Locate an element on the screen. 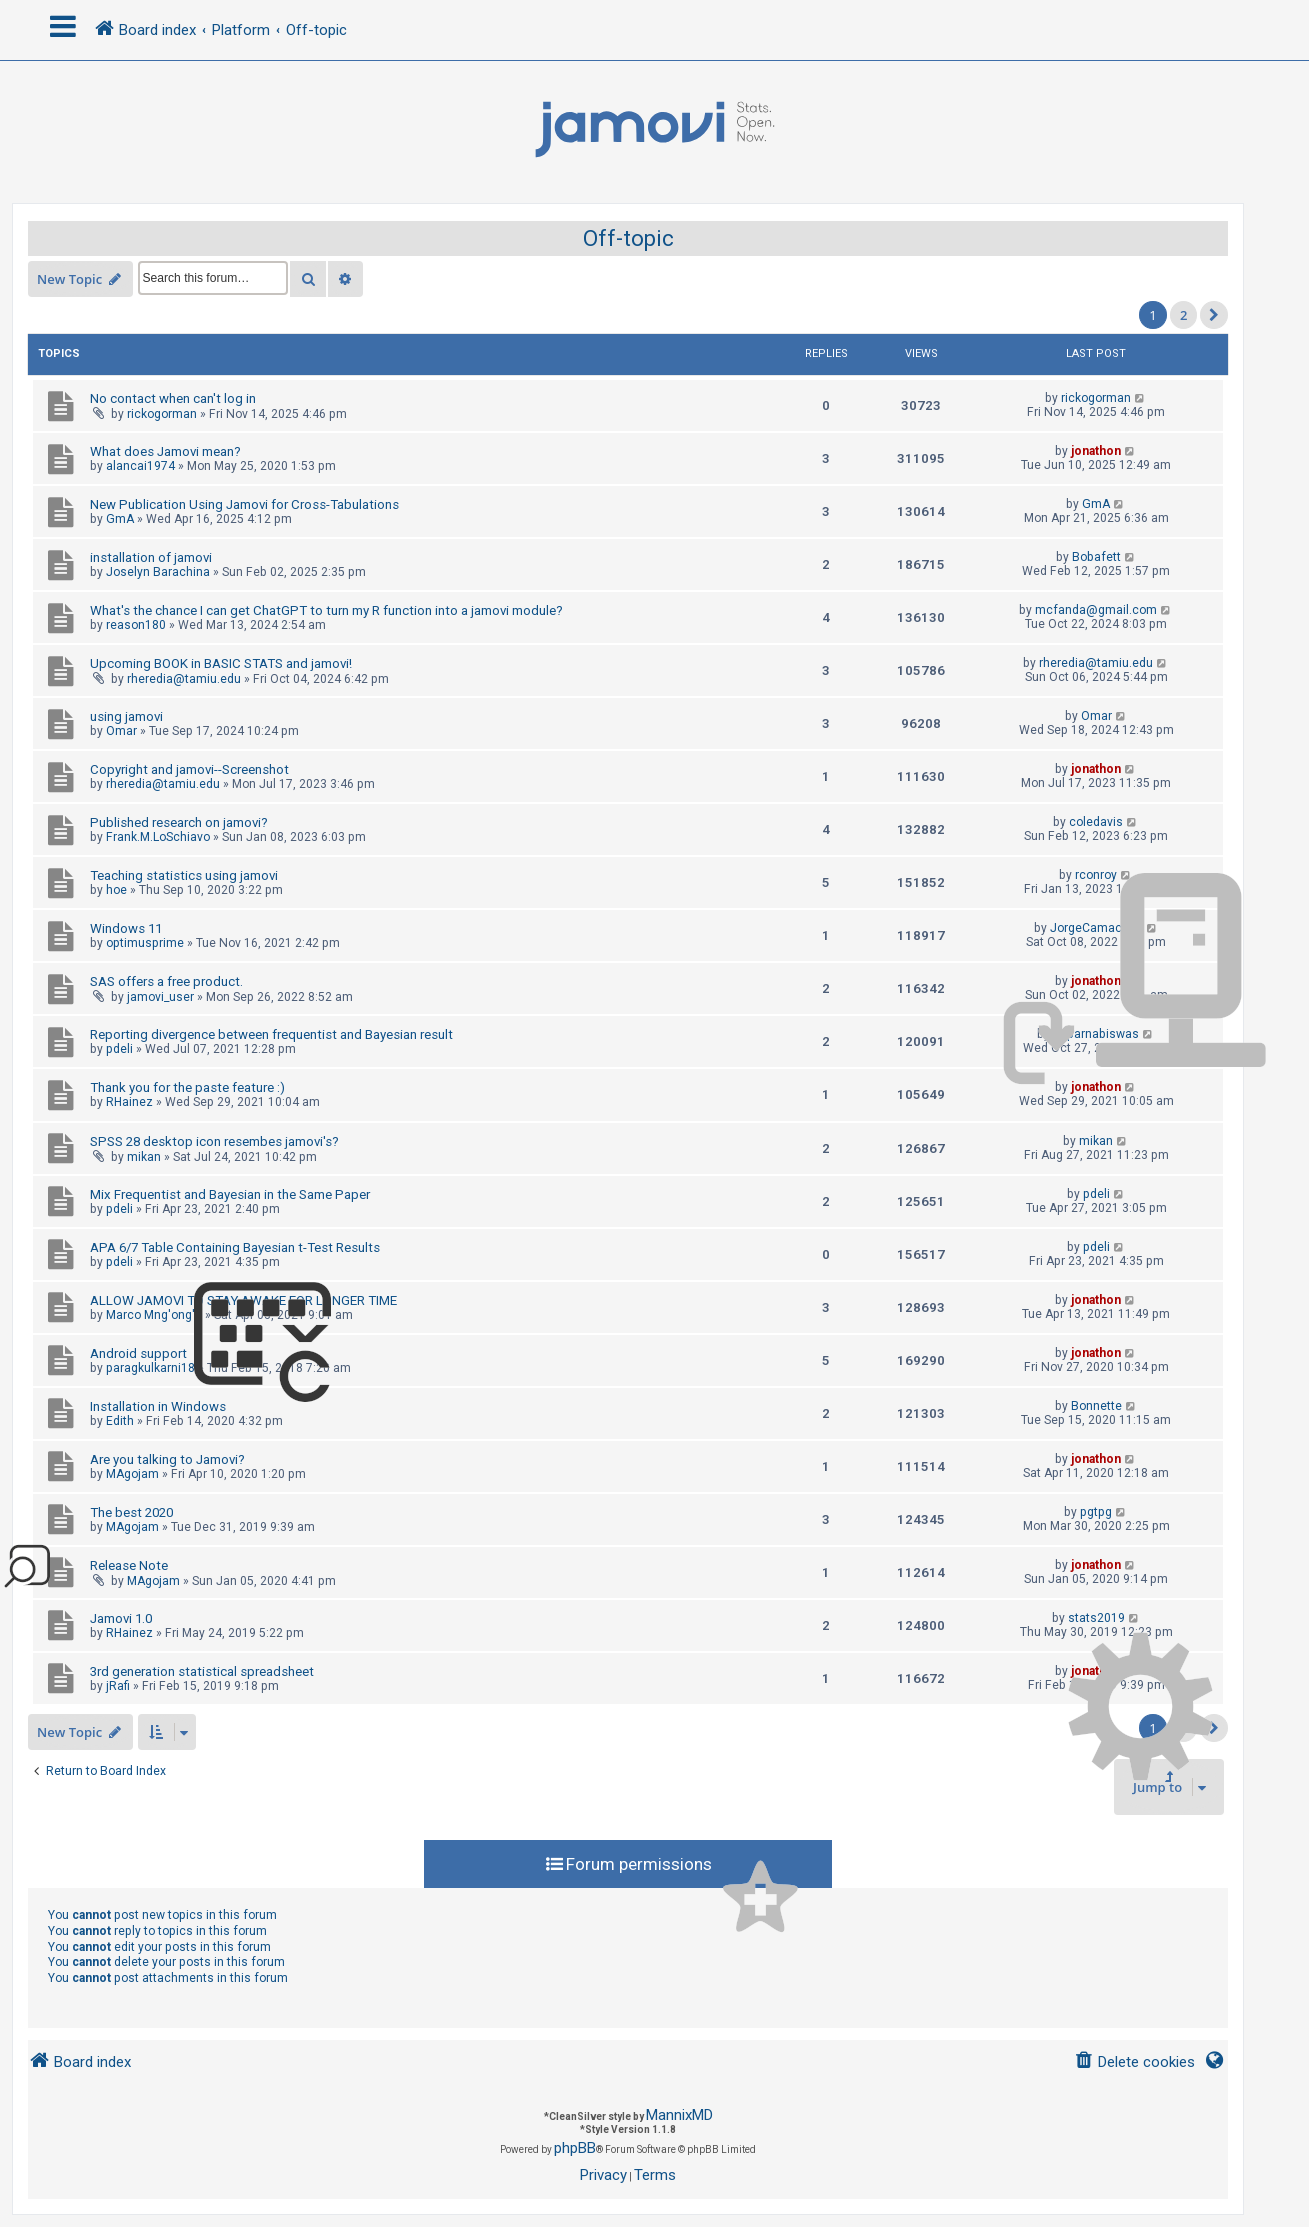 This screenshot has width=1309, height=2227. open on-screen keyboard settings is located at coordinates (262, 1333).